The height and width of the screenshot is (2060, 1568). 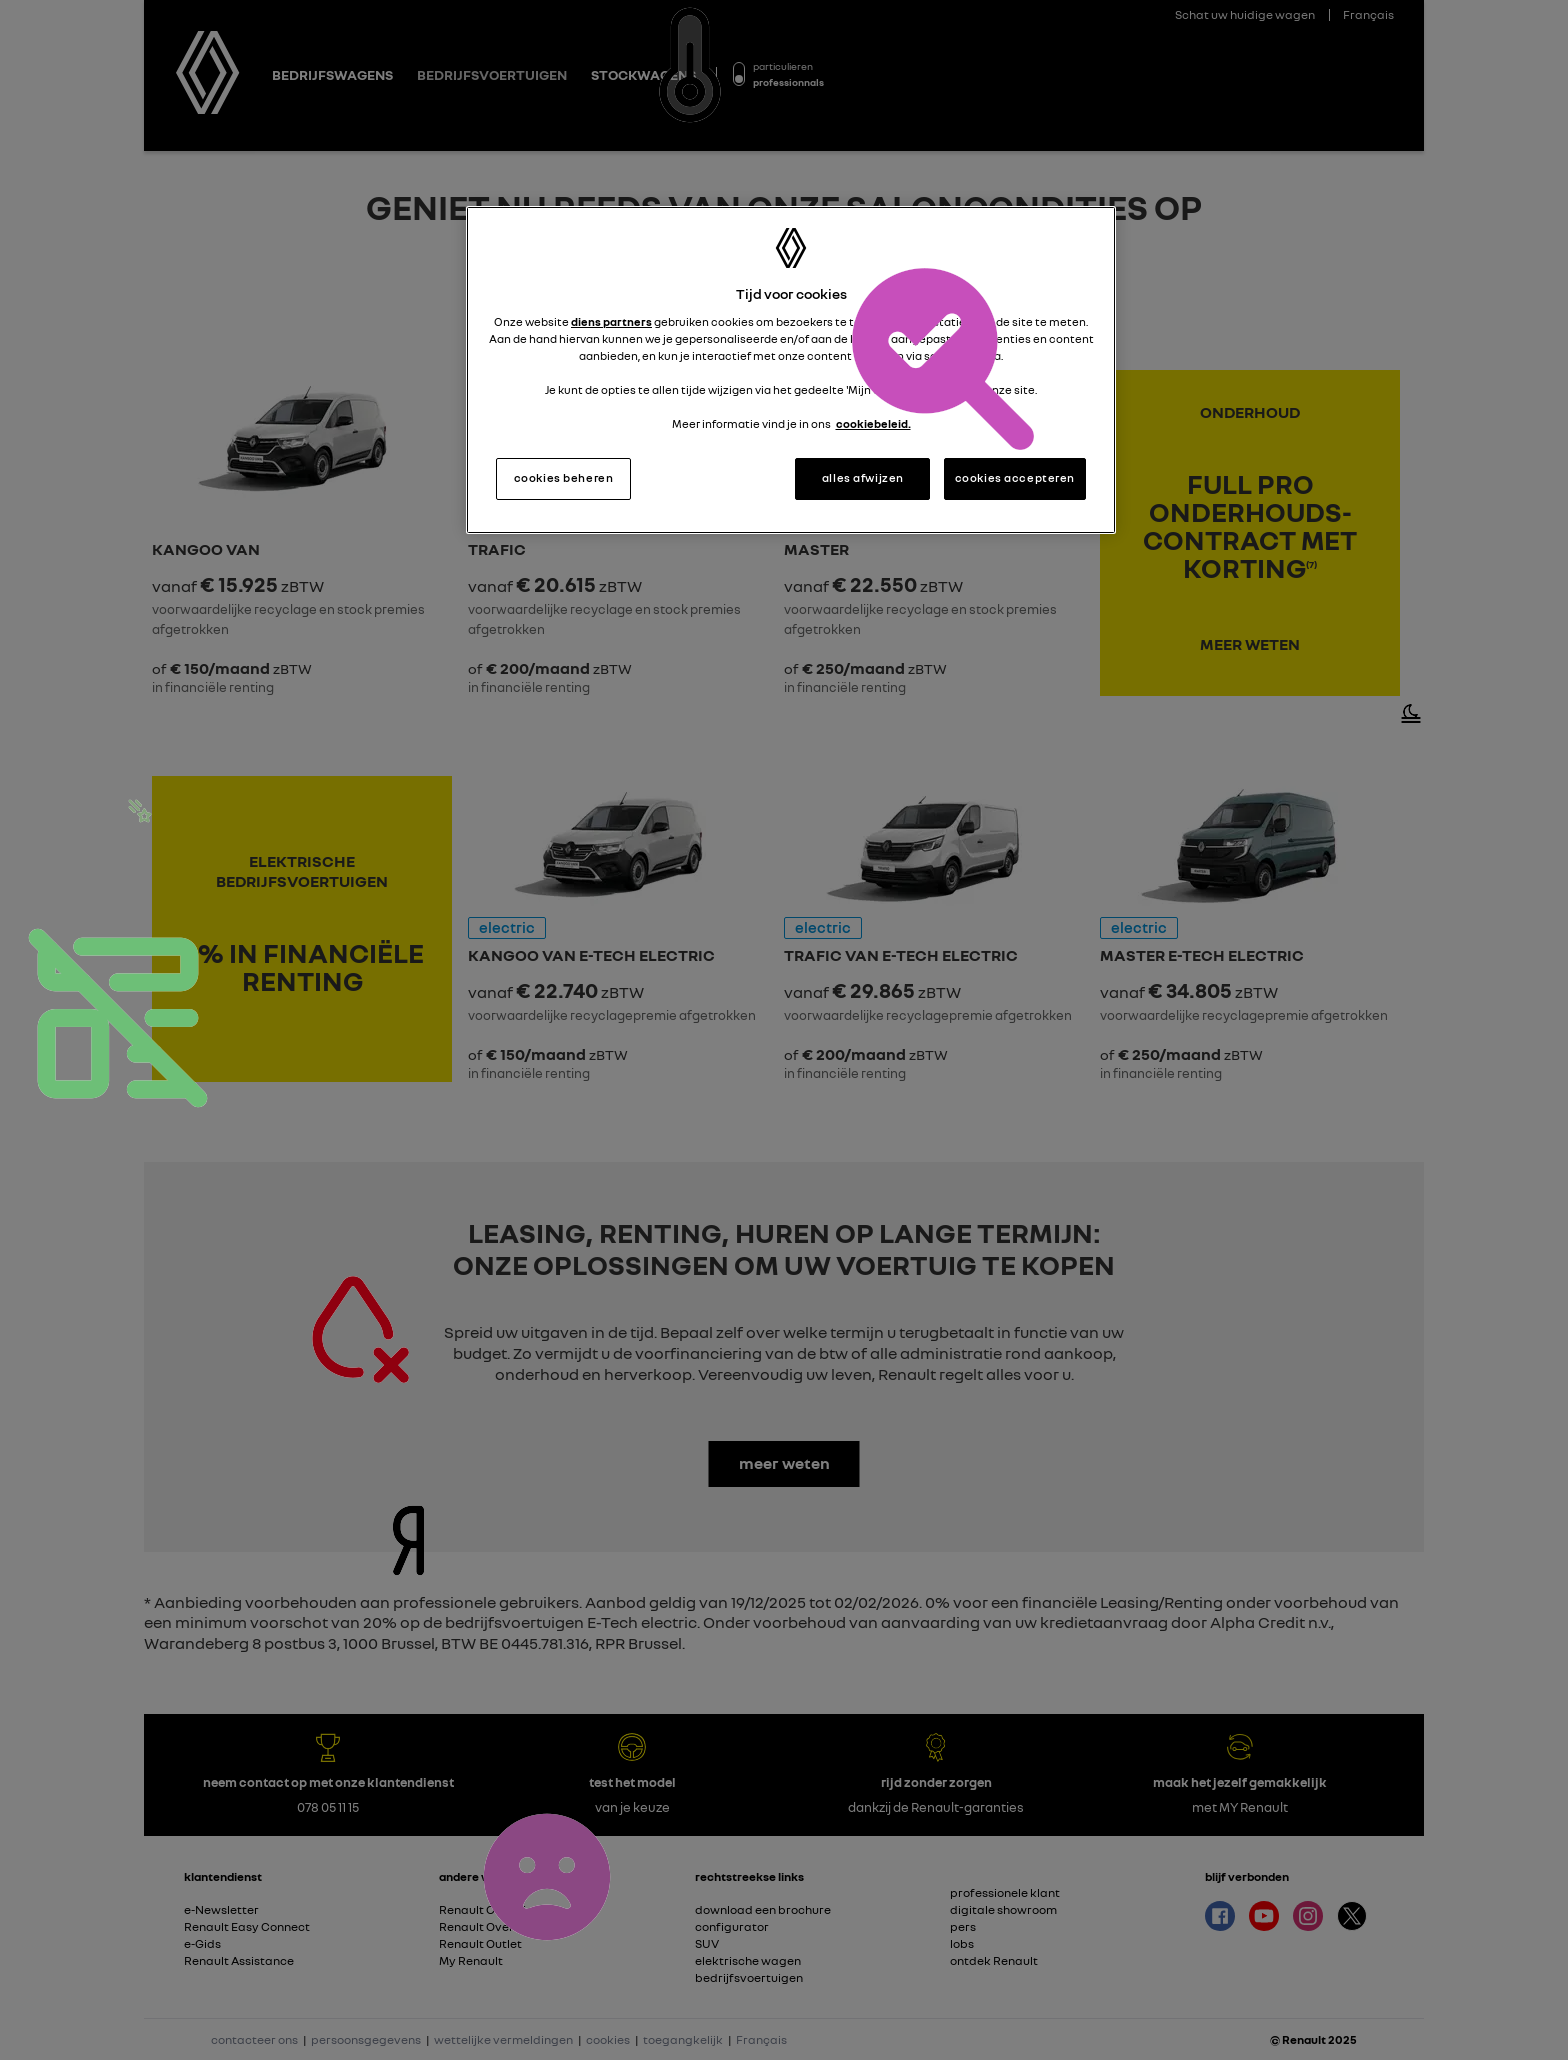 I want to click on open yandex app or services, so click(x=408, y=1540).